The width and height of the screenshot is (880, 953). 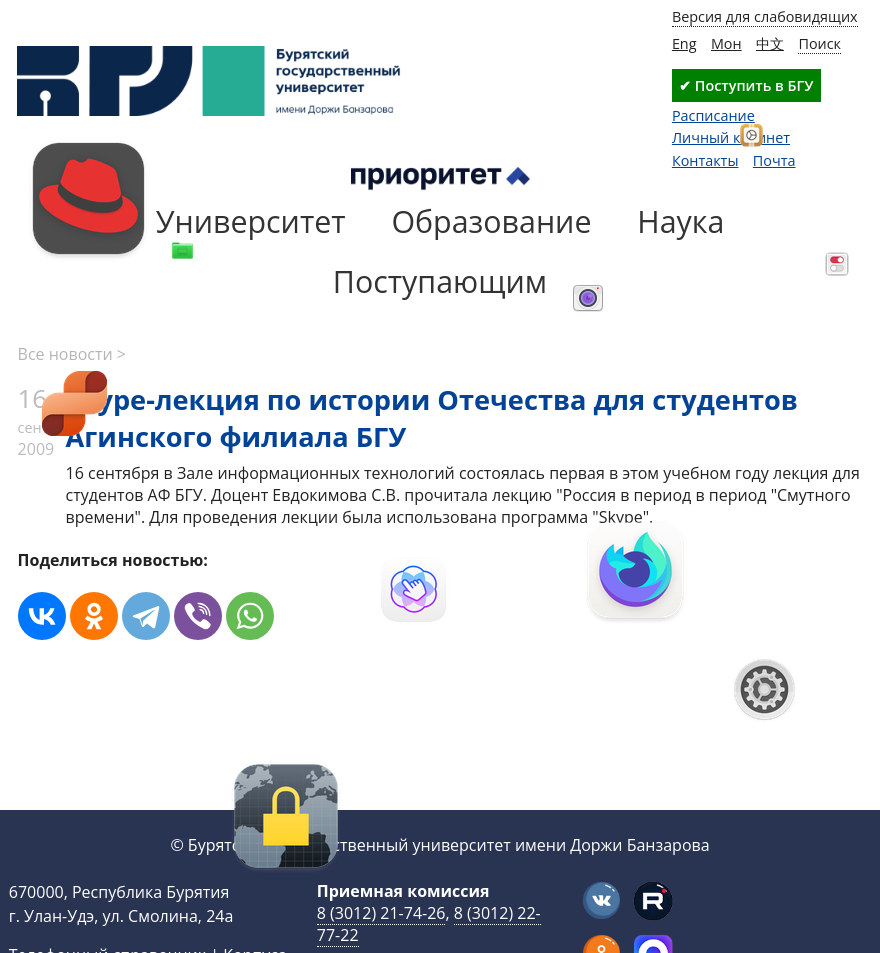 What do you see at coordinates (74, 403) in the screenshot?
I see `open microsoft power apps` at bounding box center [74, 403].